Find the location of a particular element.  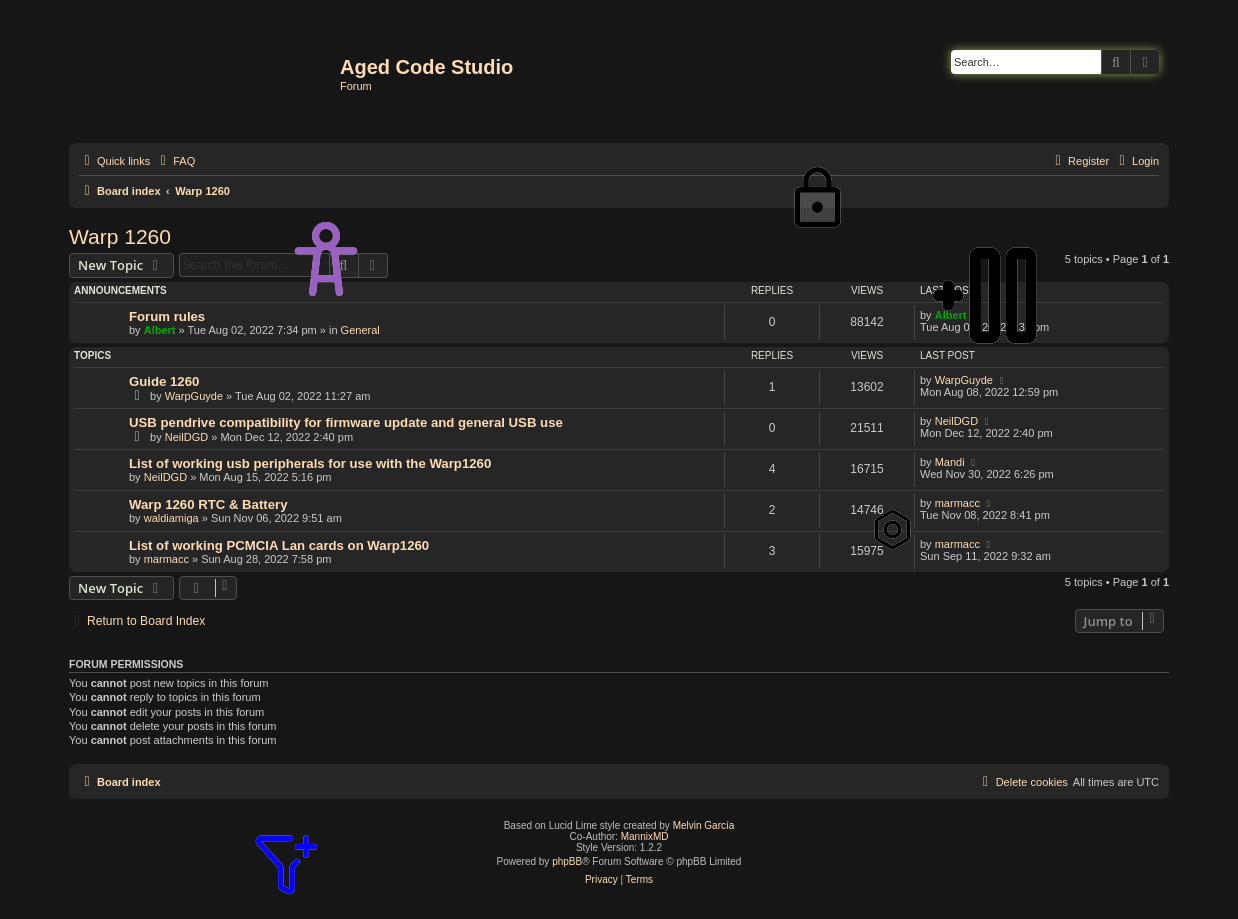

add a new filter is located at coordinates (286, 863).